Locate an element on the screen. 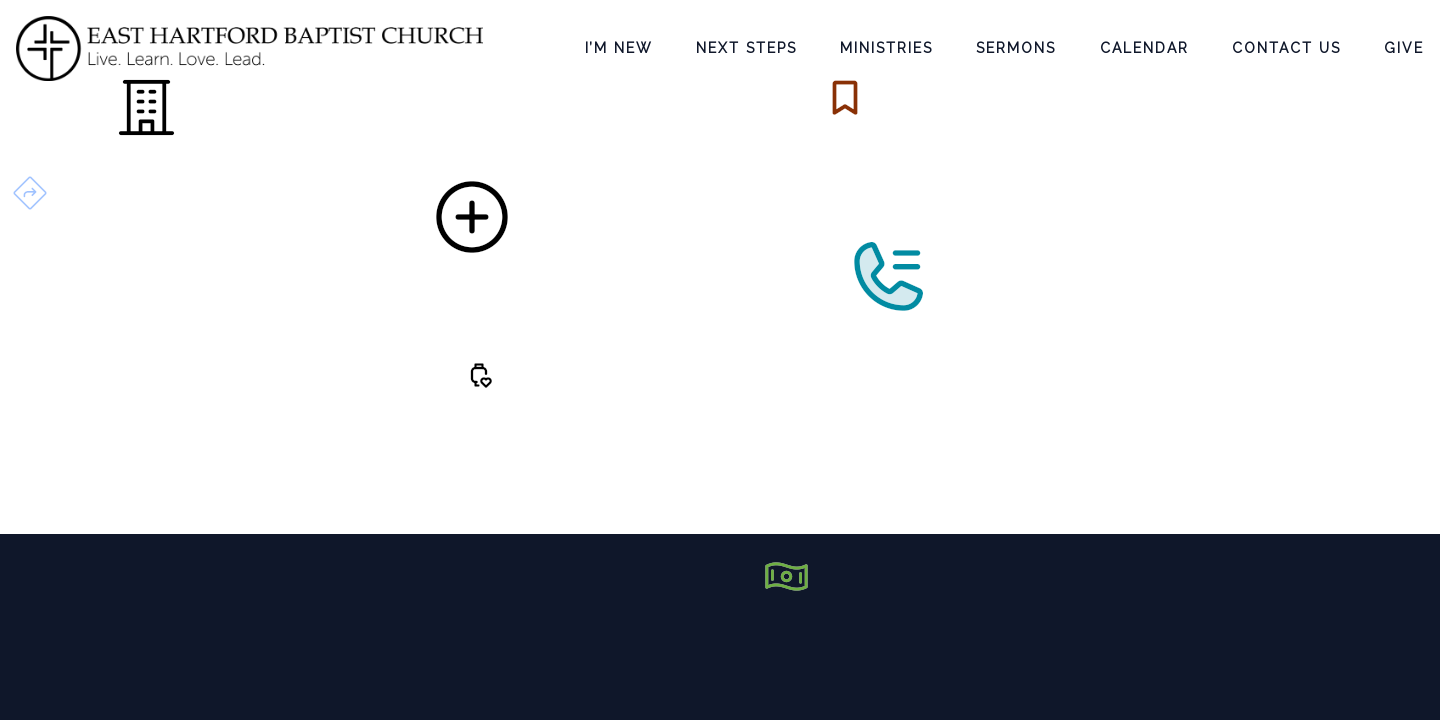 The width and height of the screenshot is (1440, 720). view payment or transaction history is located at coordinates (786, 576).